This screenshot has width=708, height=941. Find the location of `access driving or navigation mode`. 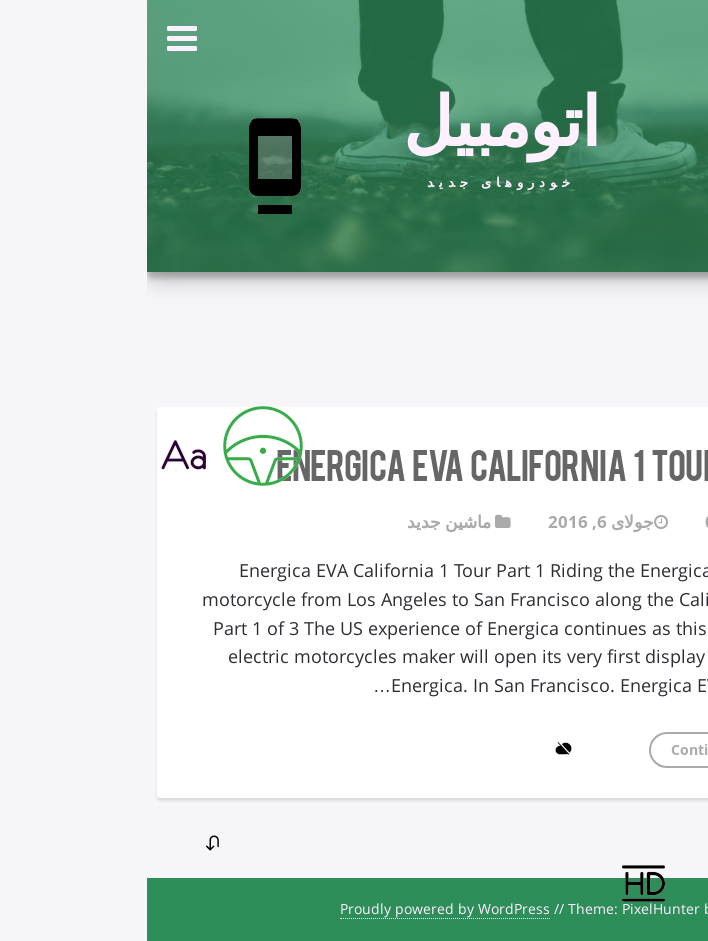

access driving or navigation mode is located at coordinates (263, 446).